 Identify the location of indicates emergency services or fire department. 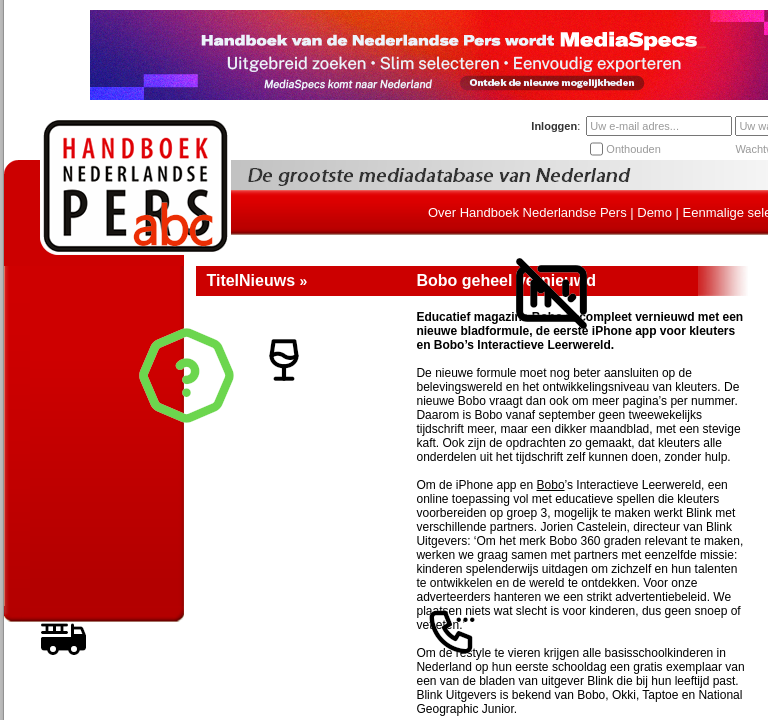
(62, 637).